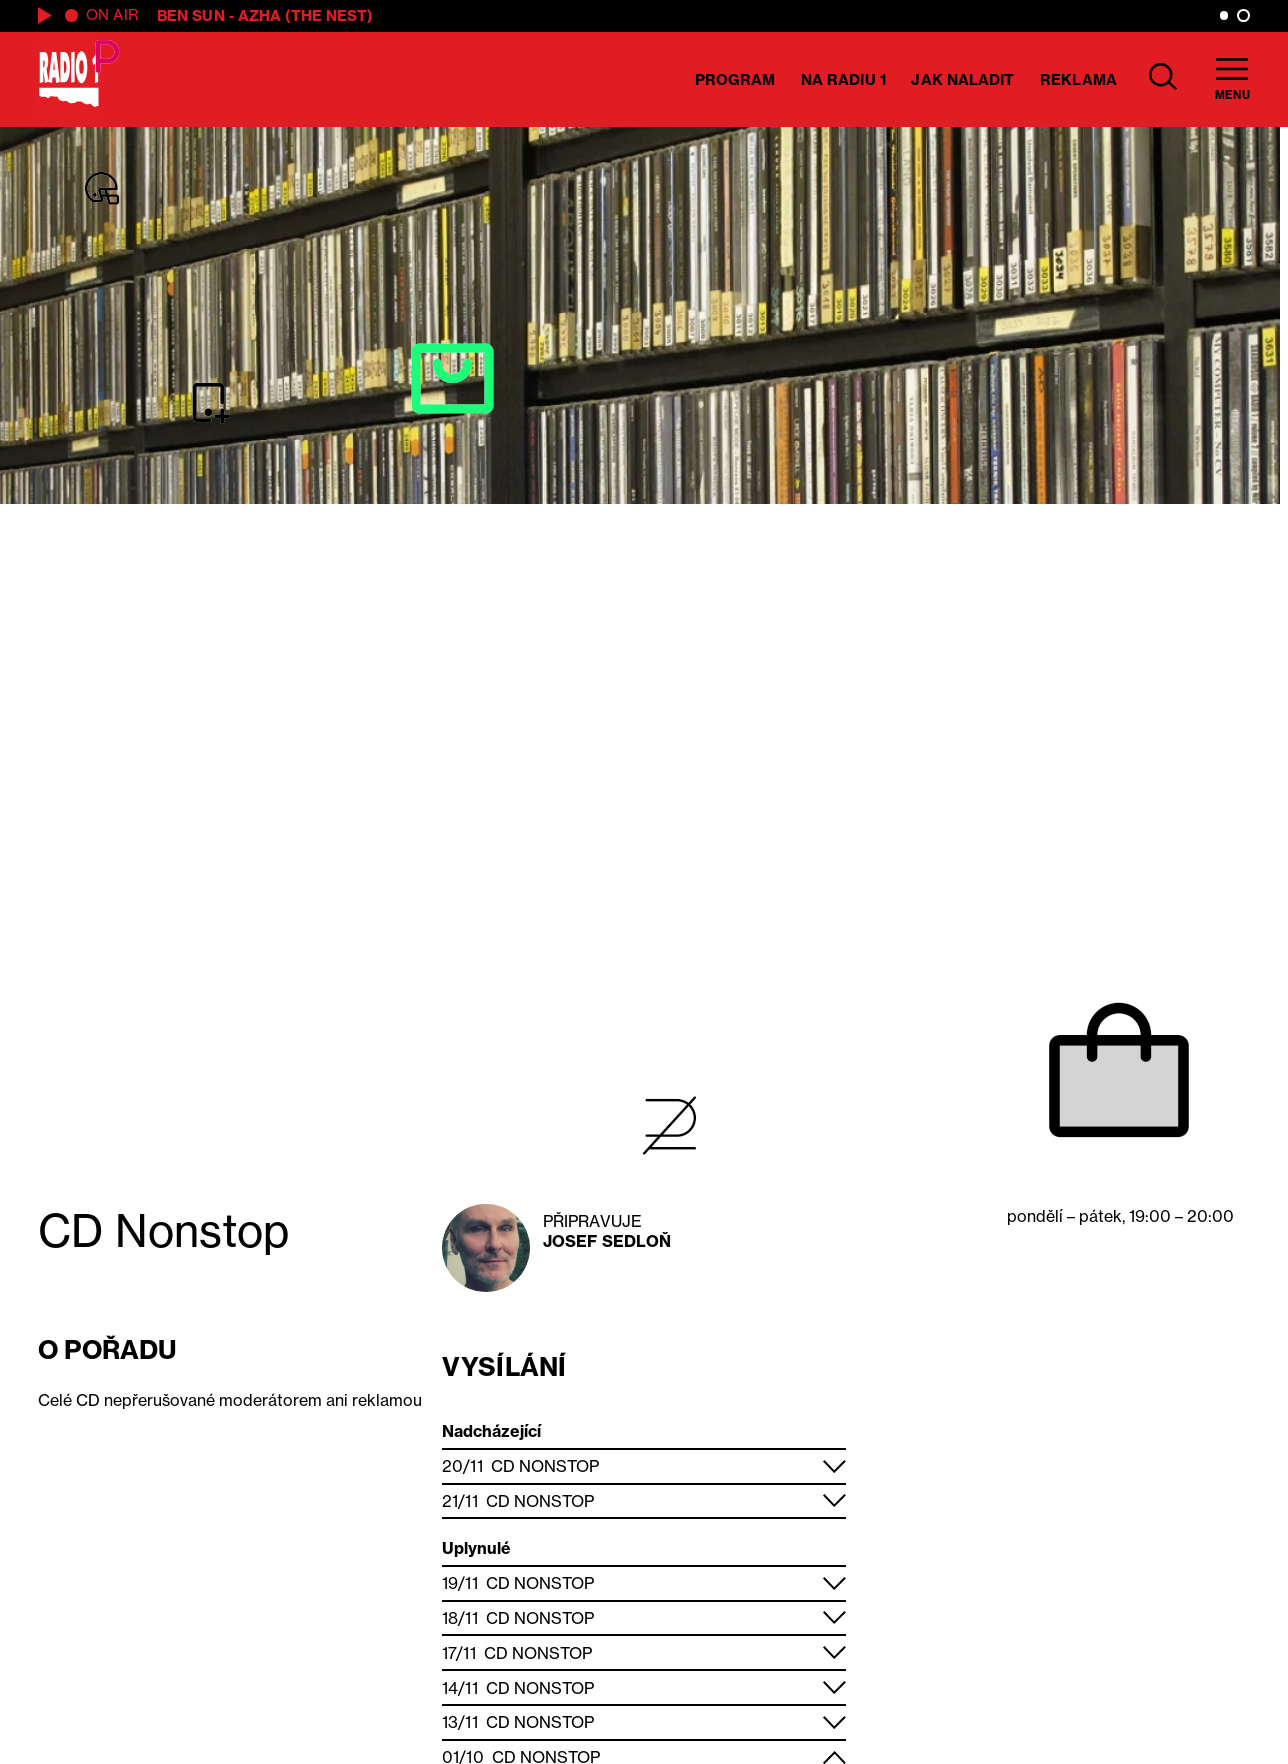 The image size is (1288, 1764). Describe the element at coordinates (669, 1125) in the screenshot. I see `indicates "not superset of" in mathematical notation` at that location.